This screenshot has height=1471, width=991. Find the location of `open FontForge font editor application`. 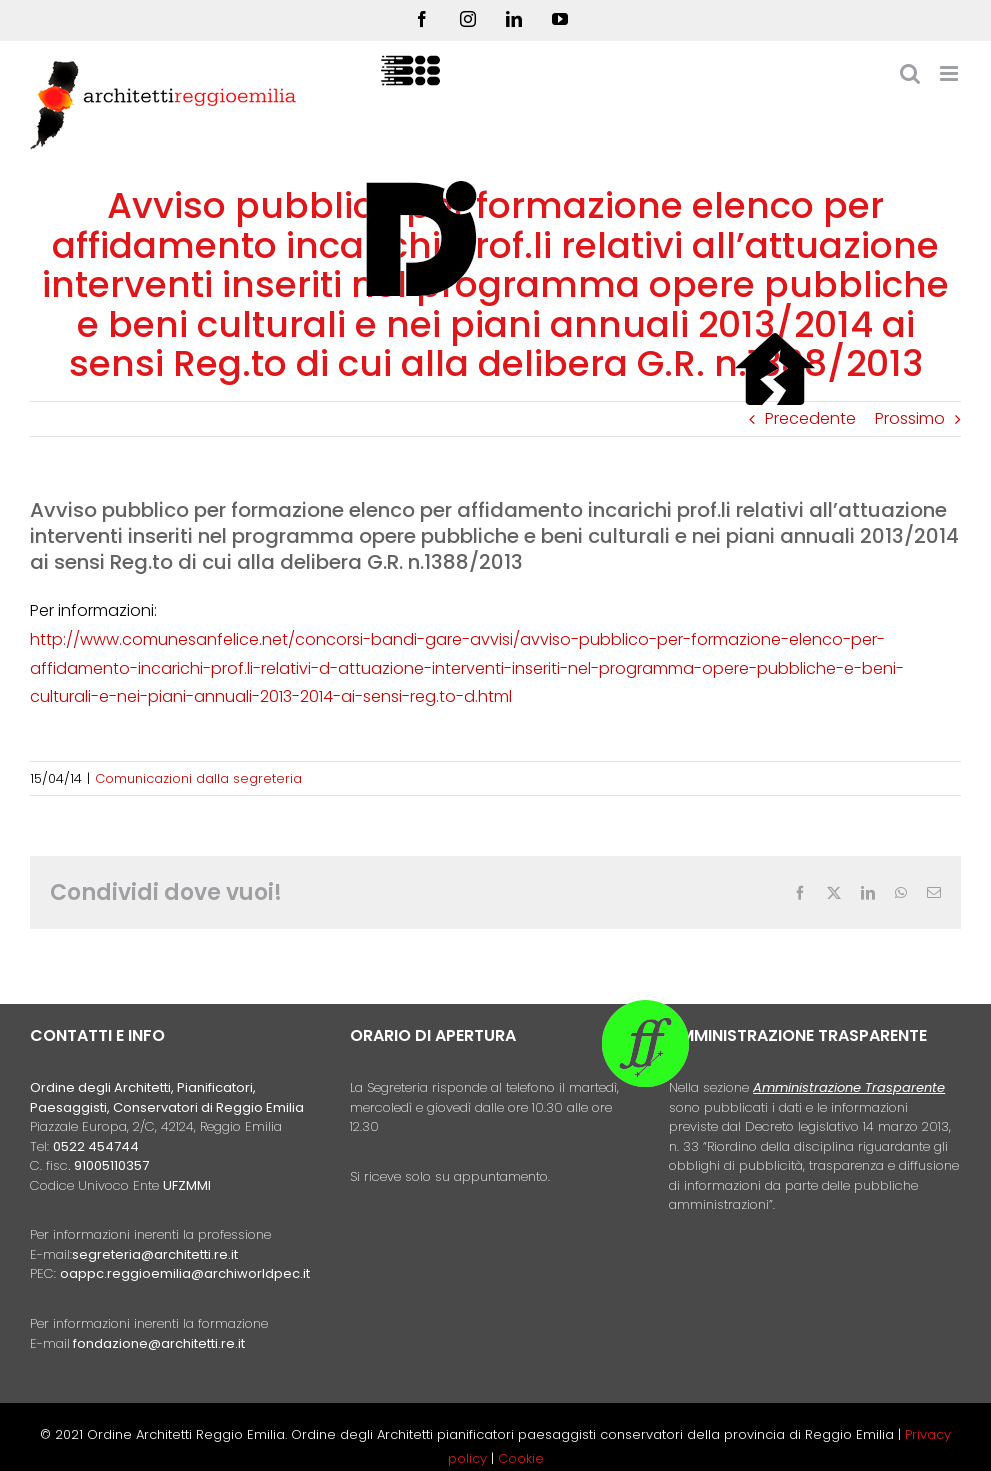

open FontForge font editor application is located at coordinates (645, 1043).